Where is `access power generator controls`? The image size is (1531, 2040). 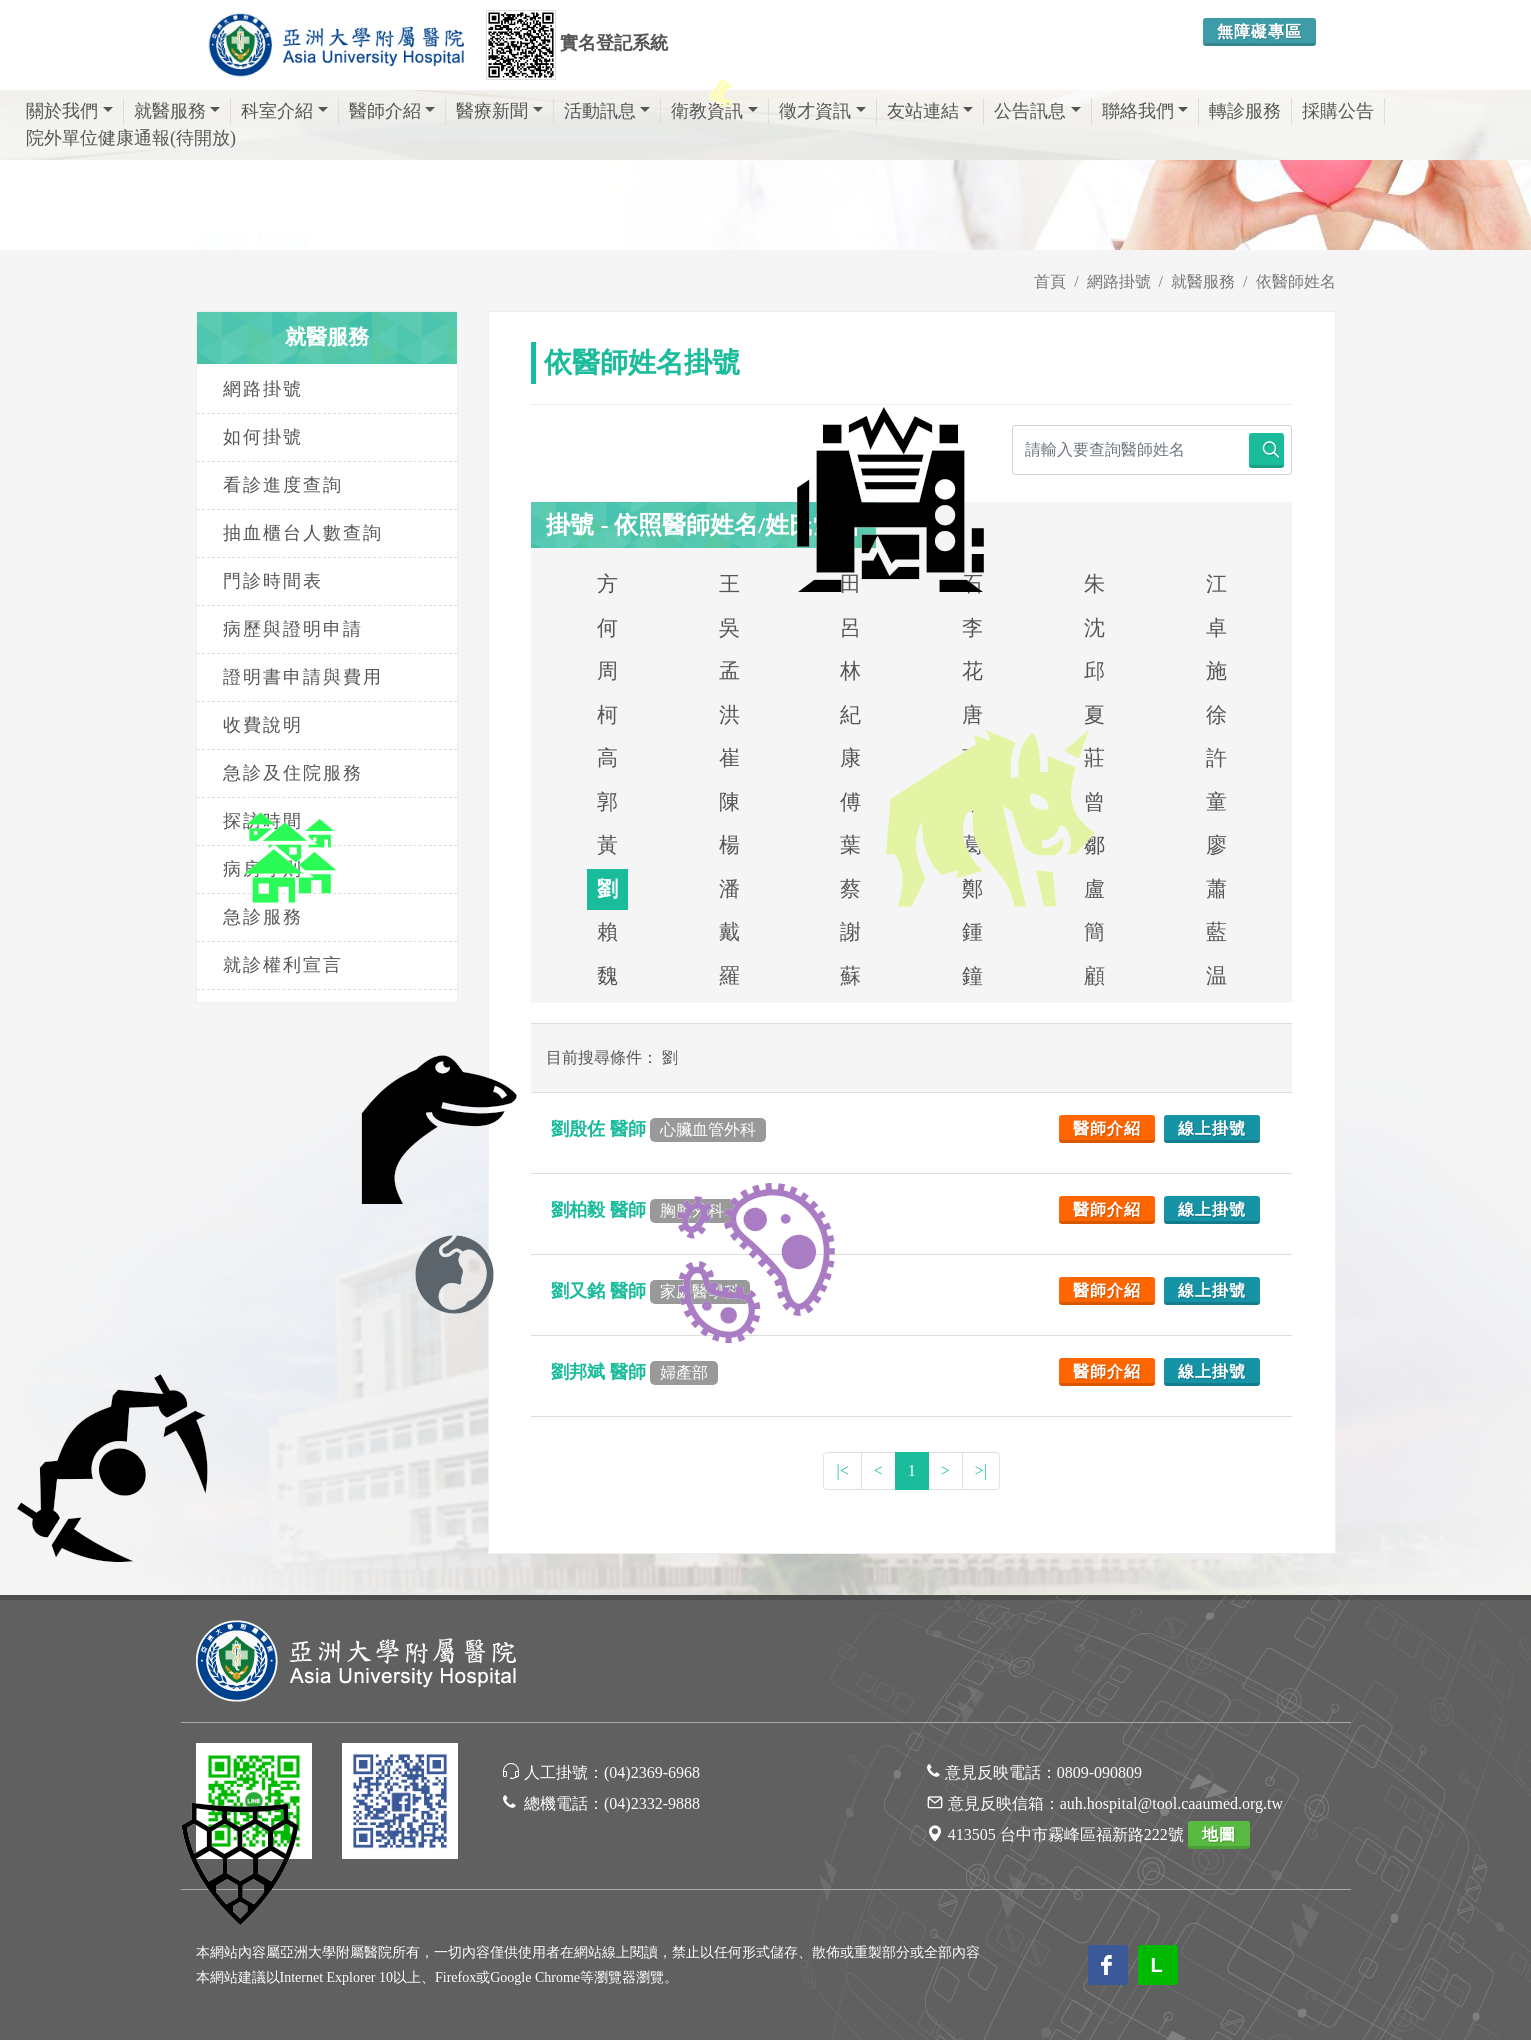
access power generator controls is located at coordinates (890, 499).